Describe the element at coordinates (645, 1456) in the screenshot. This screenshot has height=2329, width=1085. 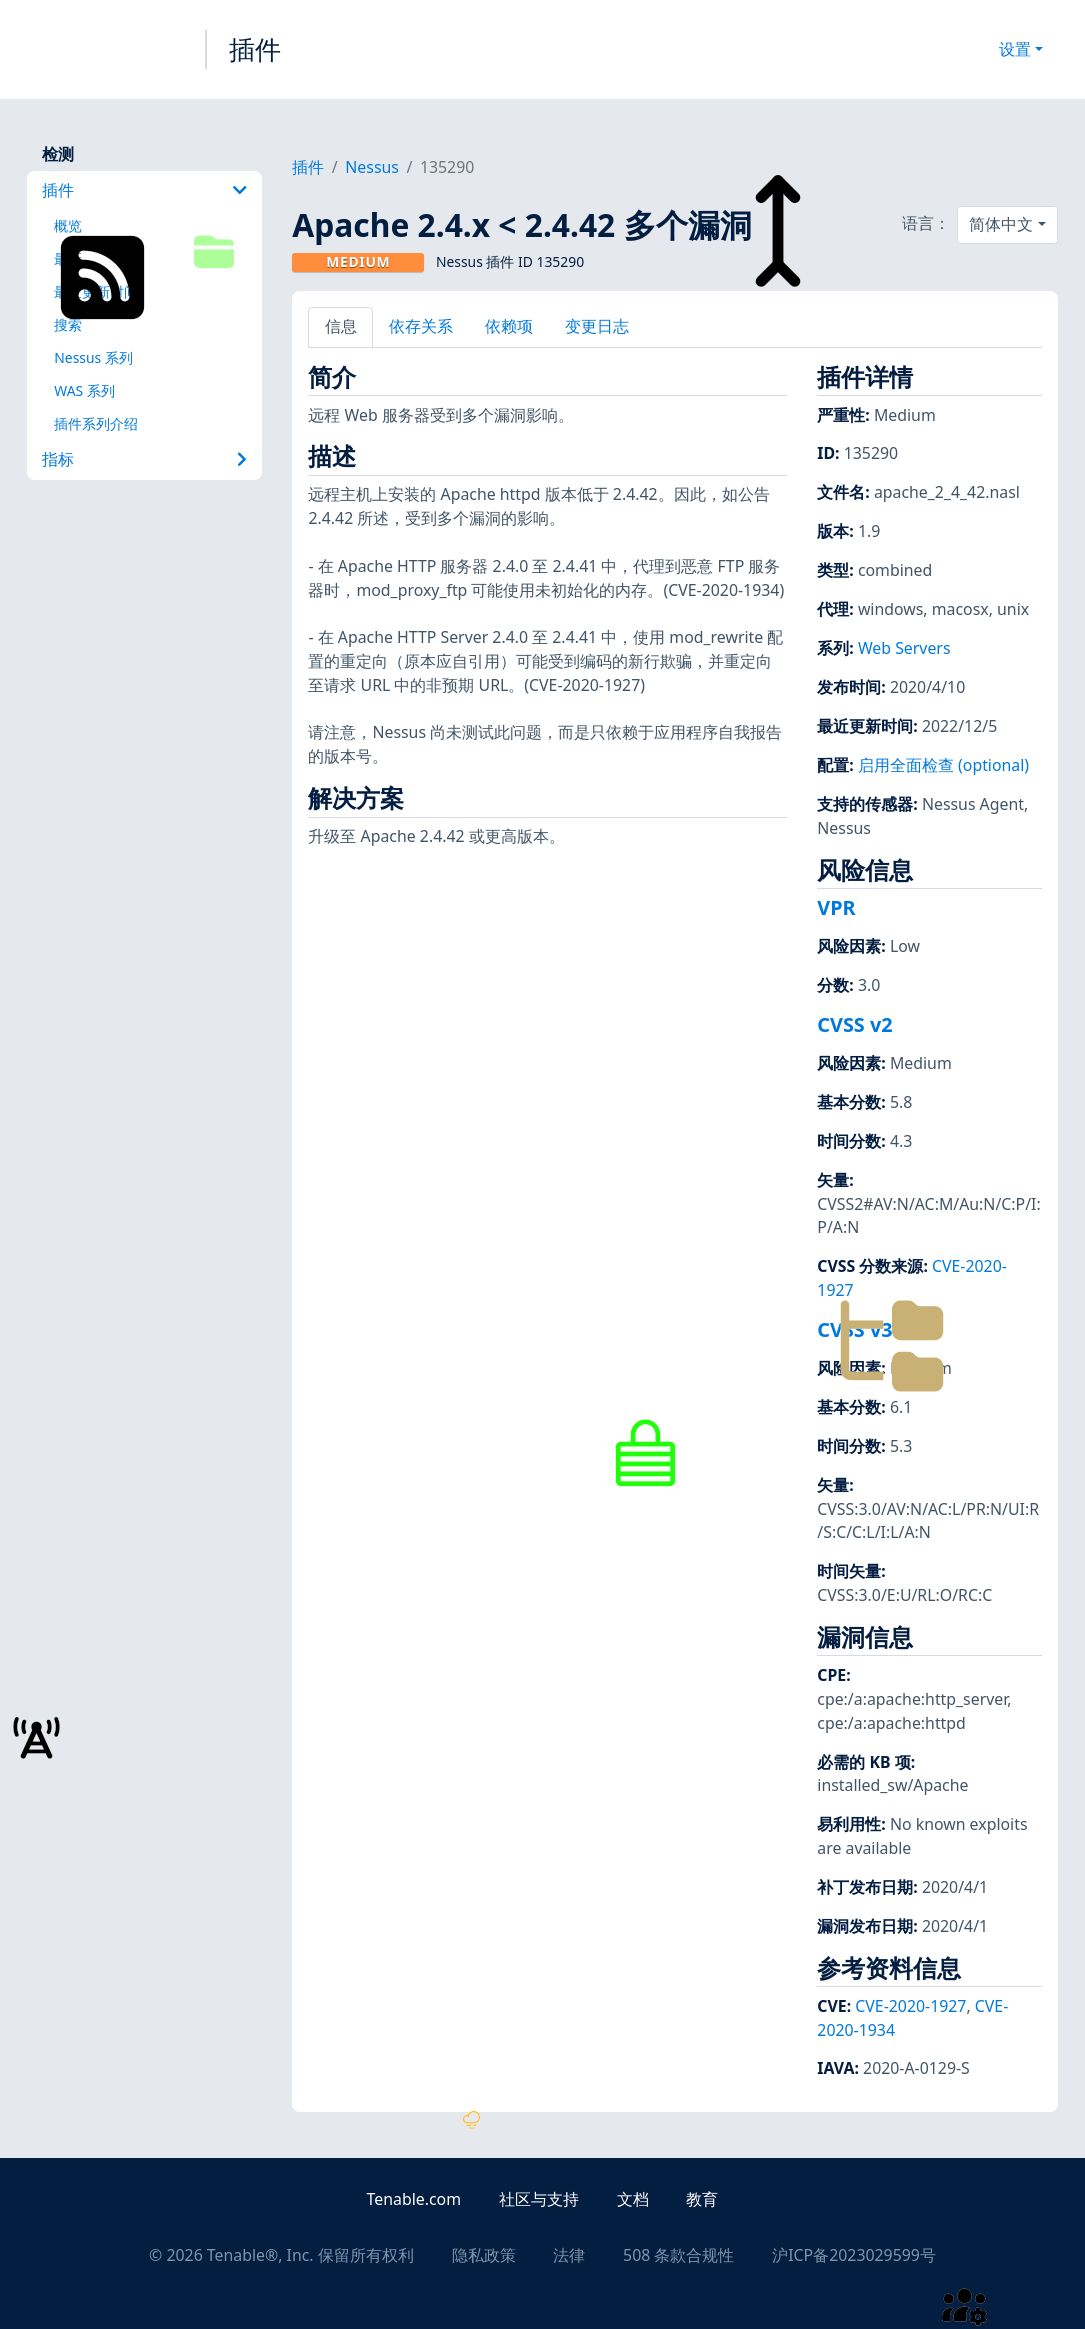
I see `indicates a secure or encrypted connection` at that location.